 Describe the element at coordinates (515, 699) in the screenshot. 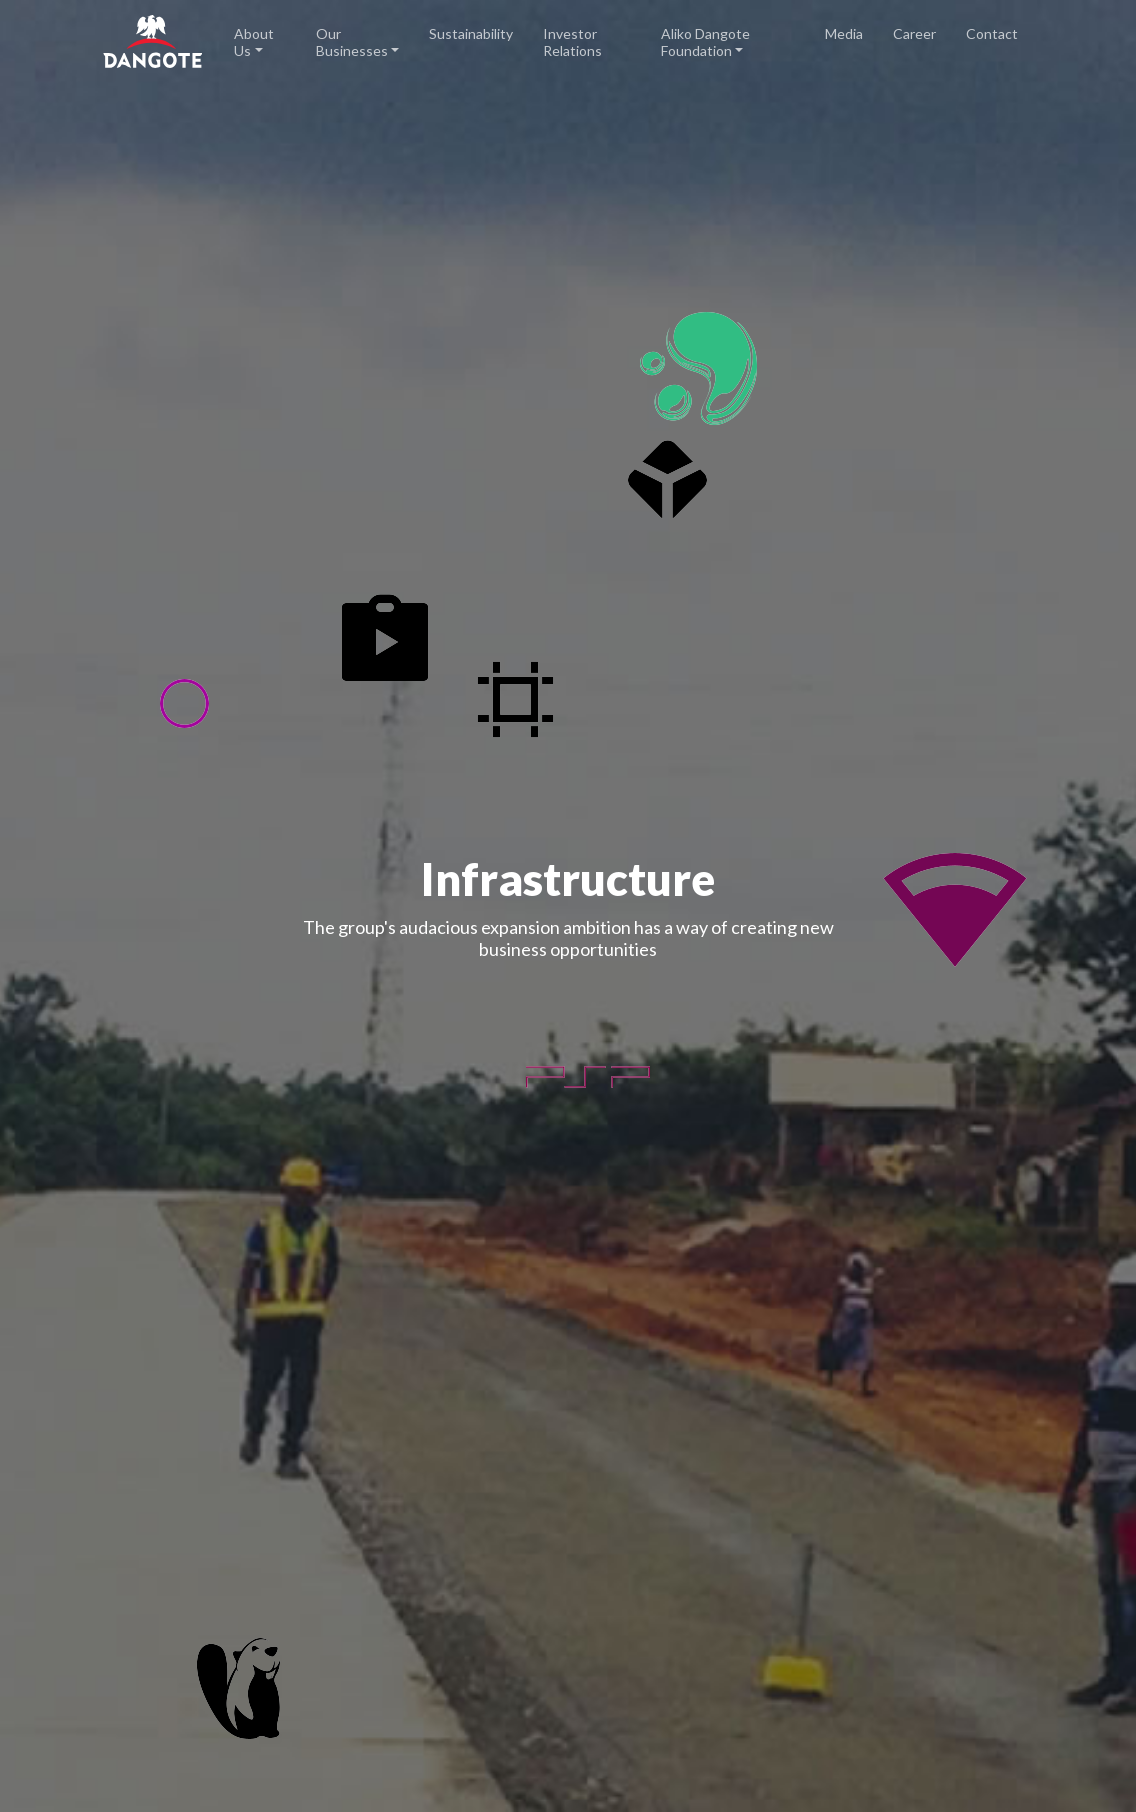

I see `select or edit an artboard` at that location.